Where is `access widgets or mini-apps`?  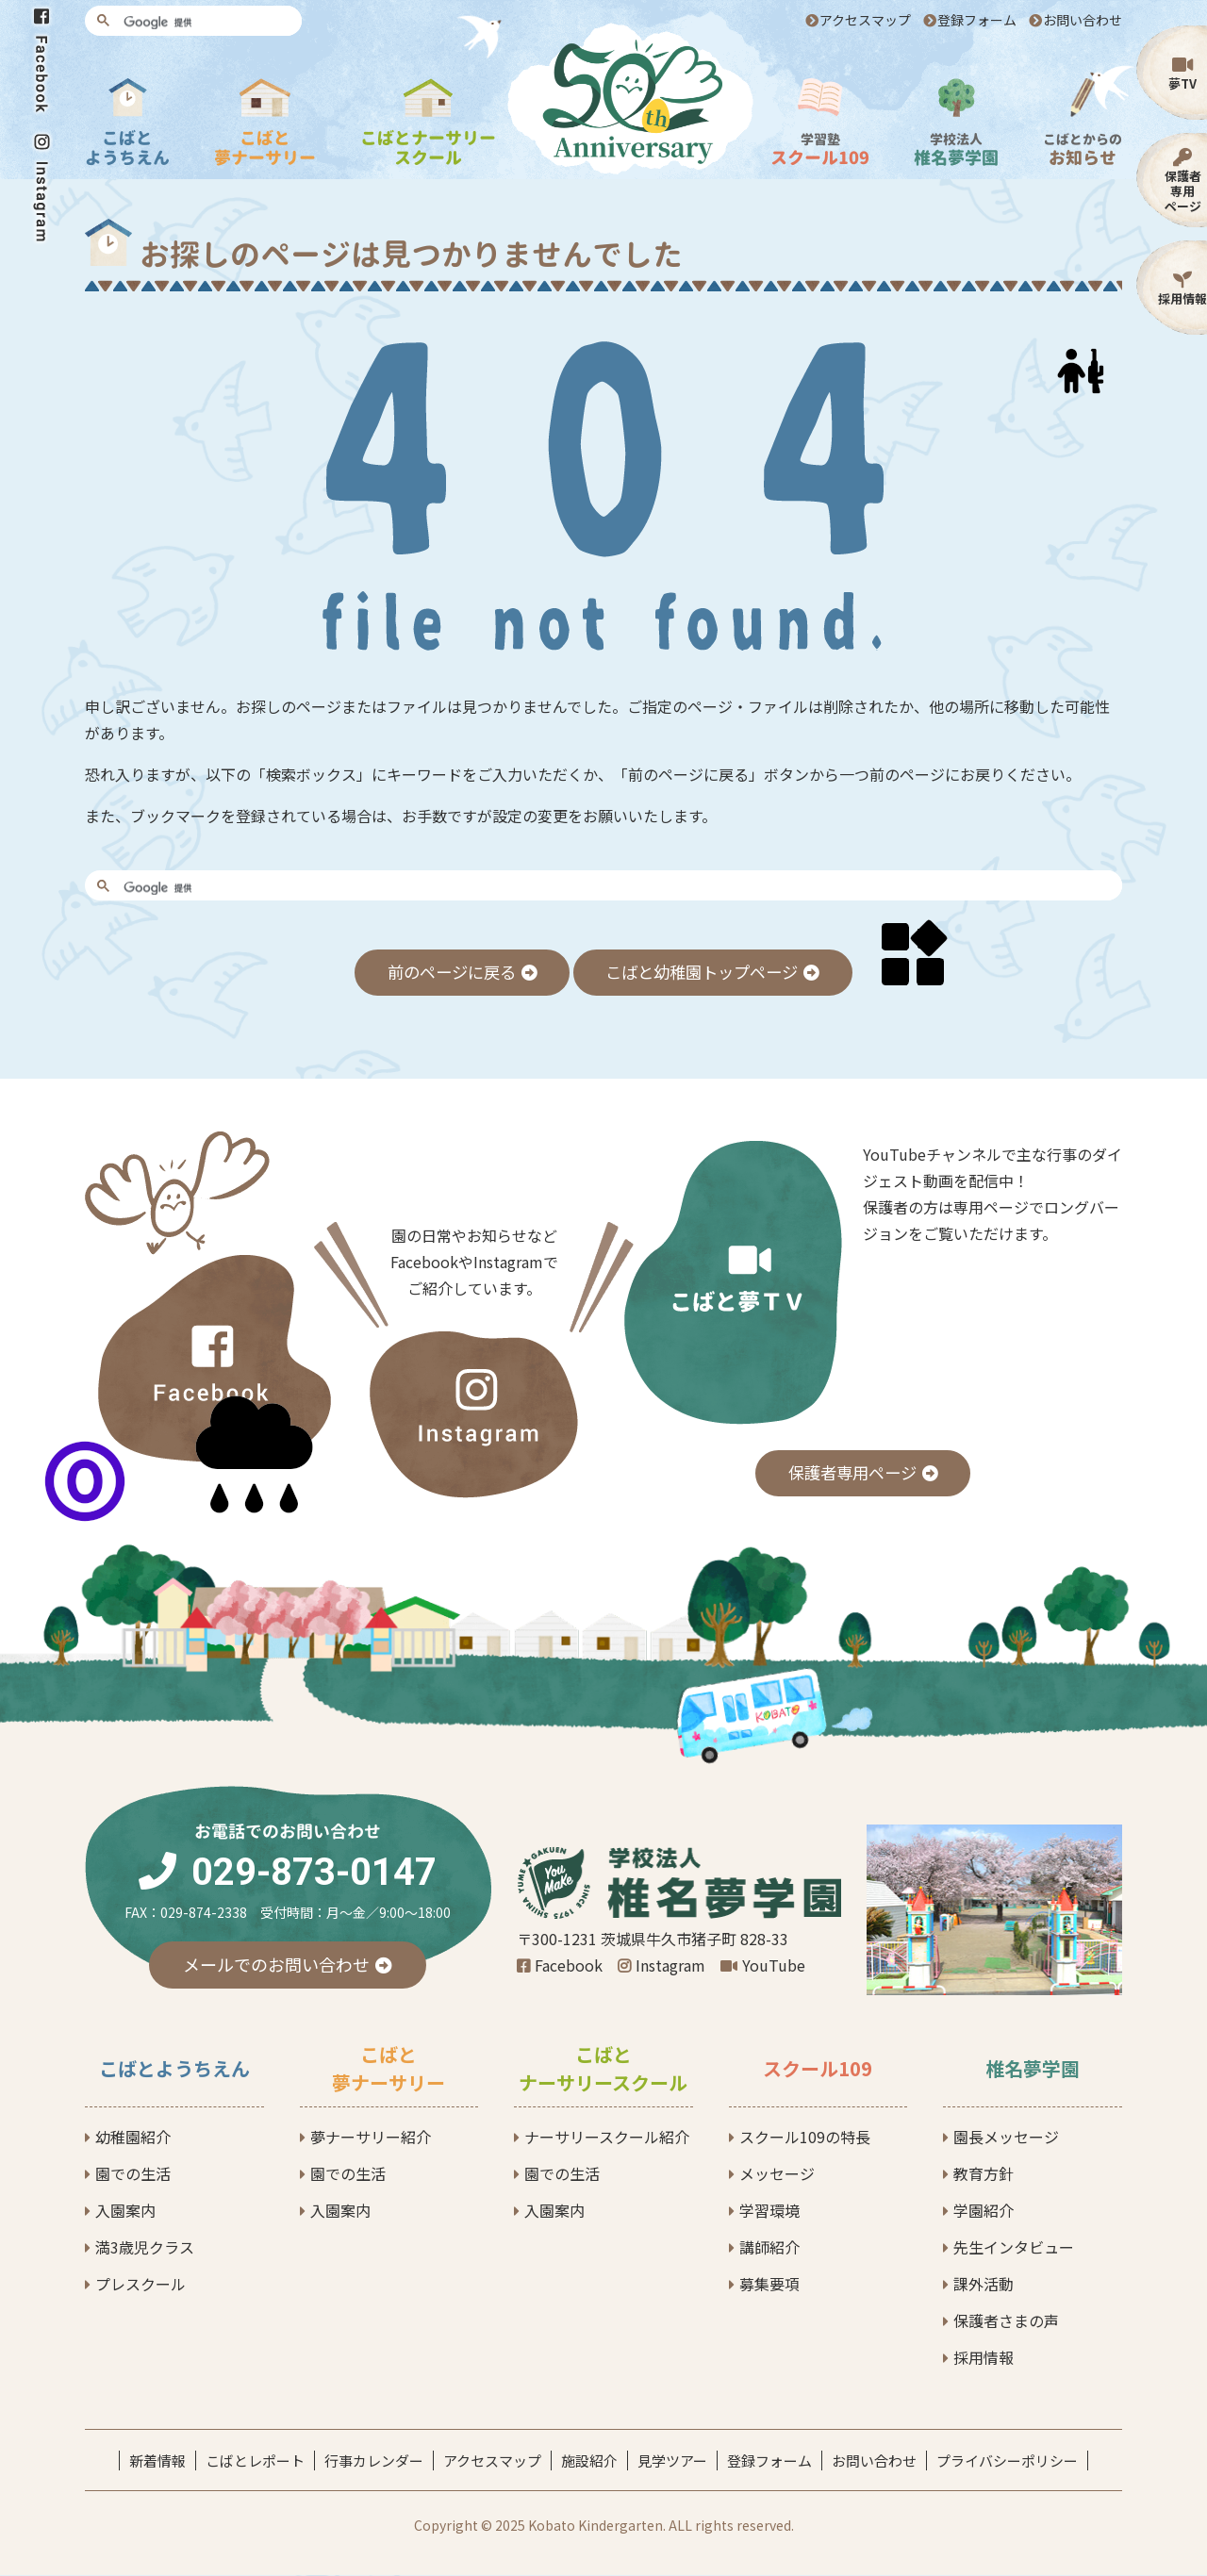
access widgets or mini-apps is located at coordinates (913, 954).